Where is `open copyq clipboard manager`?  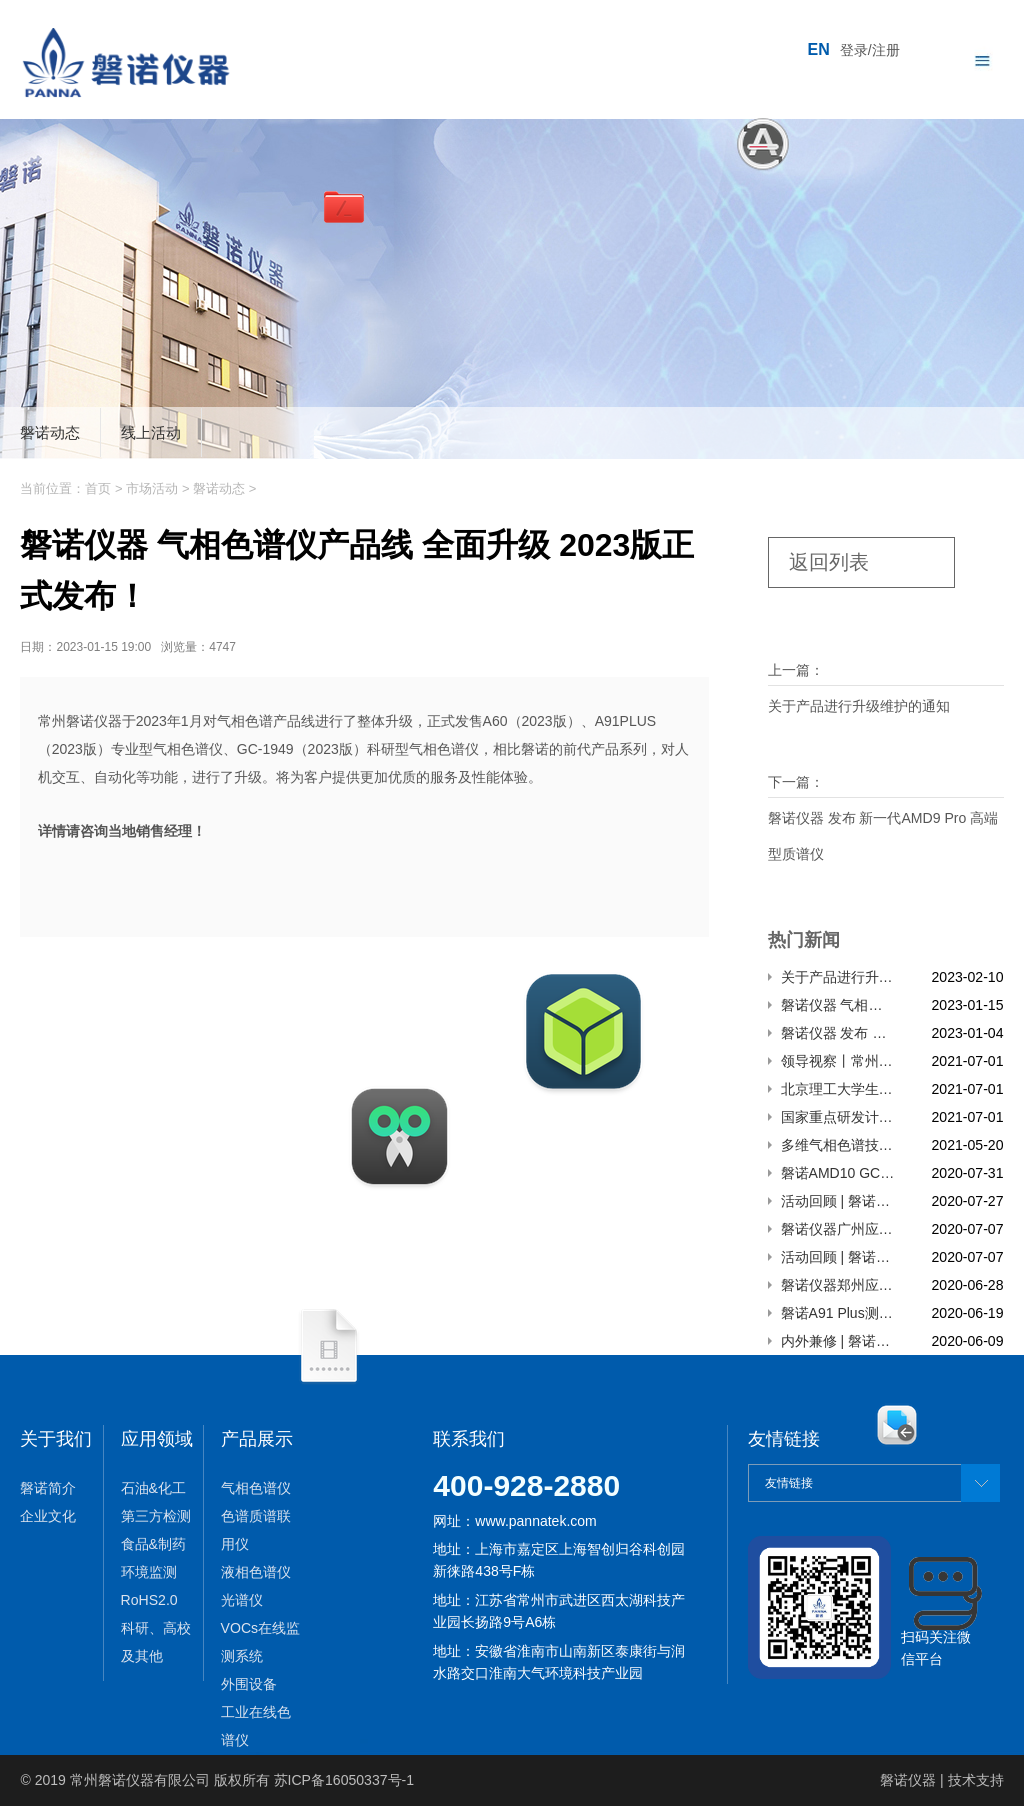
open copyq clipboard manager is located at coordinates (399, 1136).